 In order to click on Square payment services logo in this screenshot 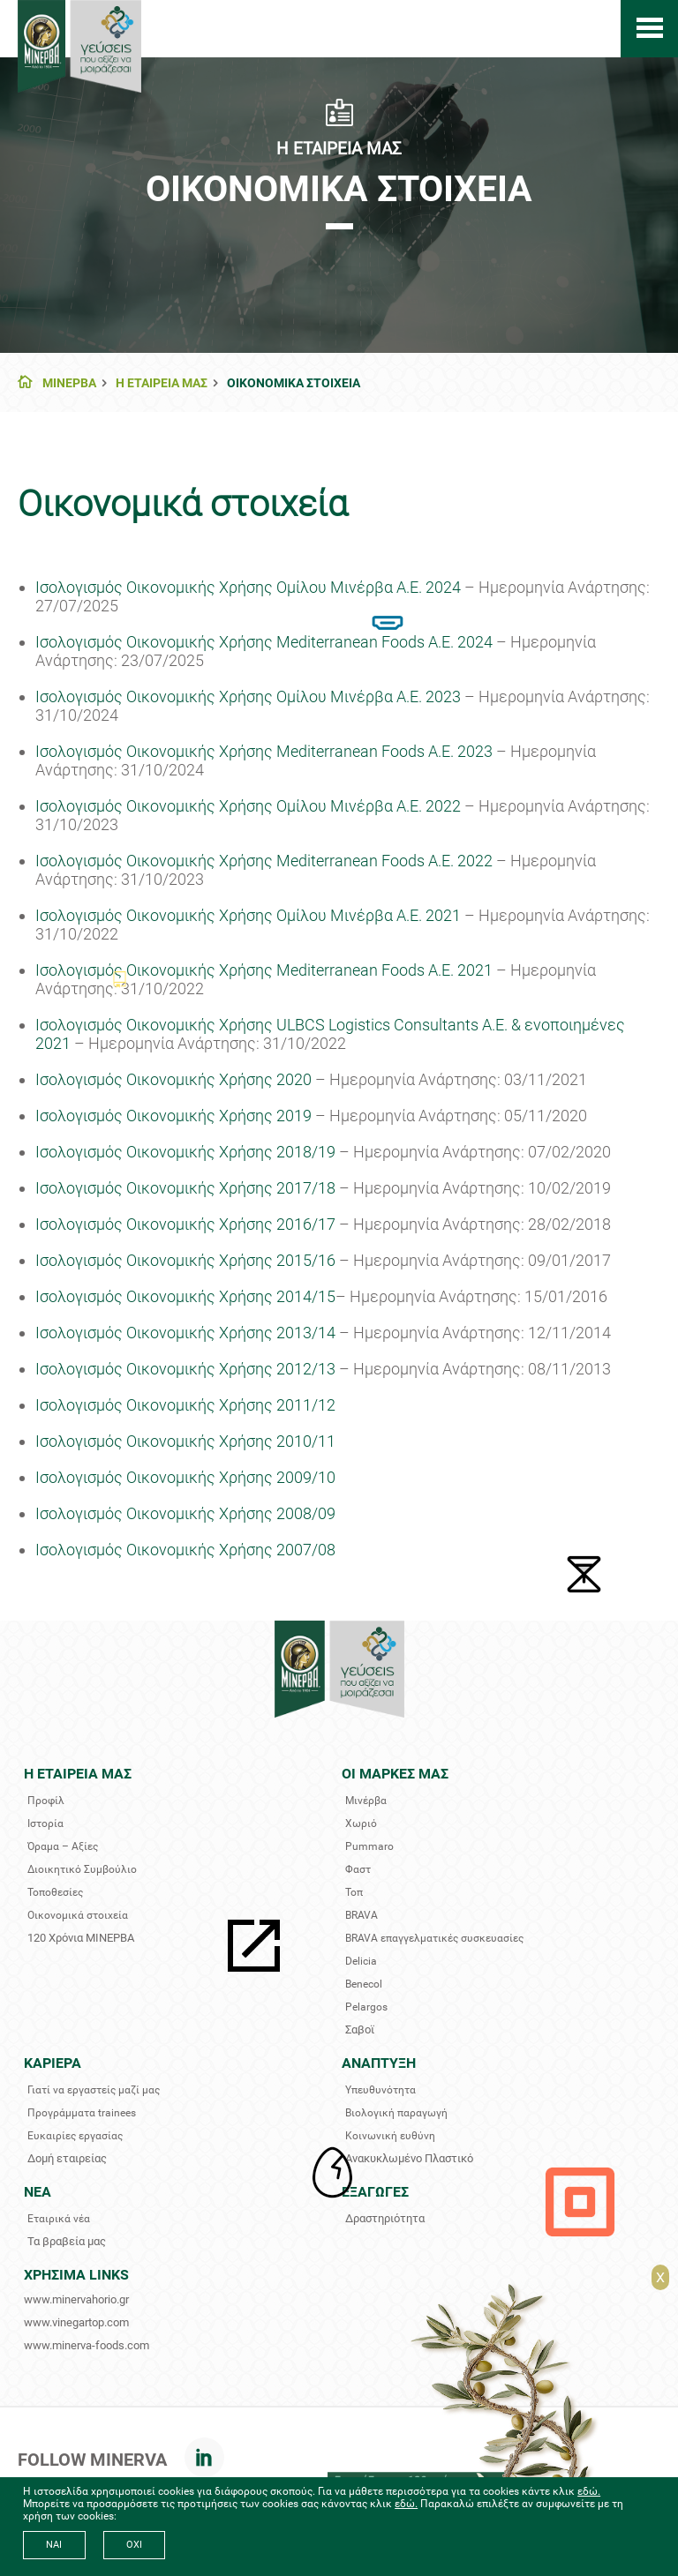, I will do `click(580, 2202)`.